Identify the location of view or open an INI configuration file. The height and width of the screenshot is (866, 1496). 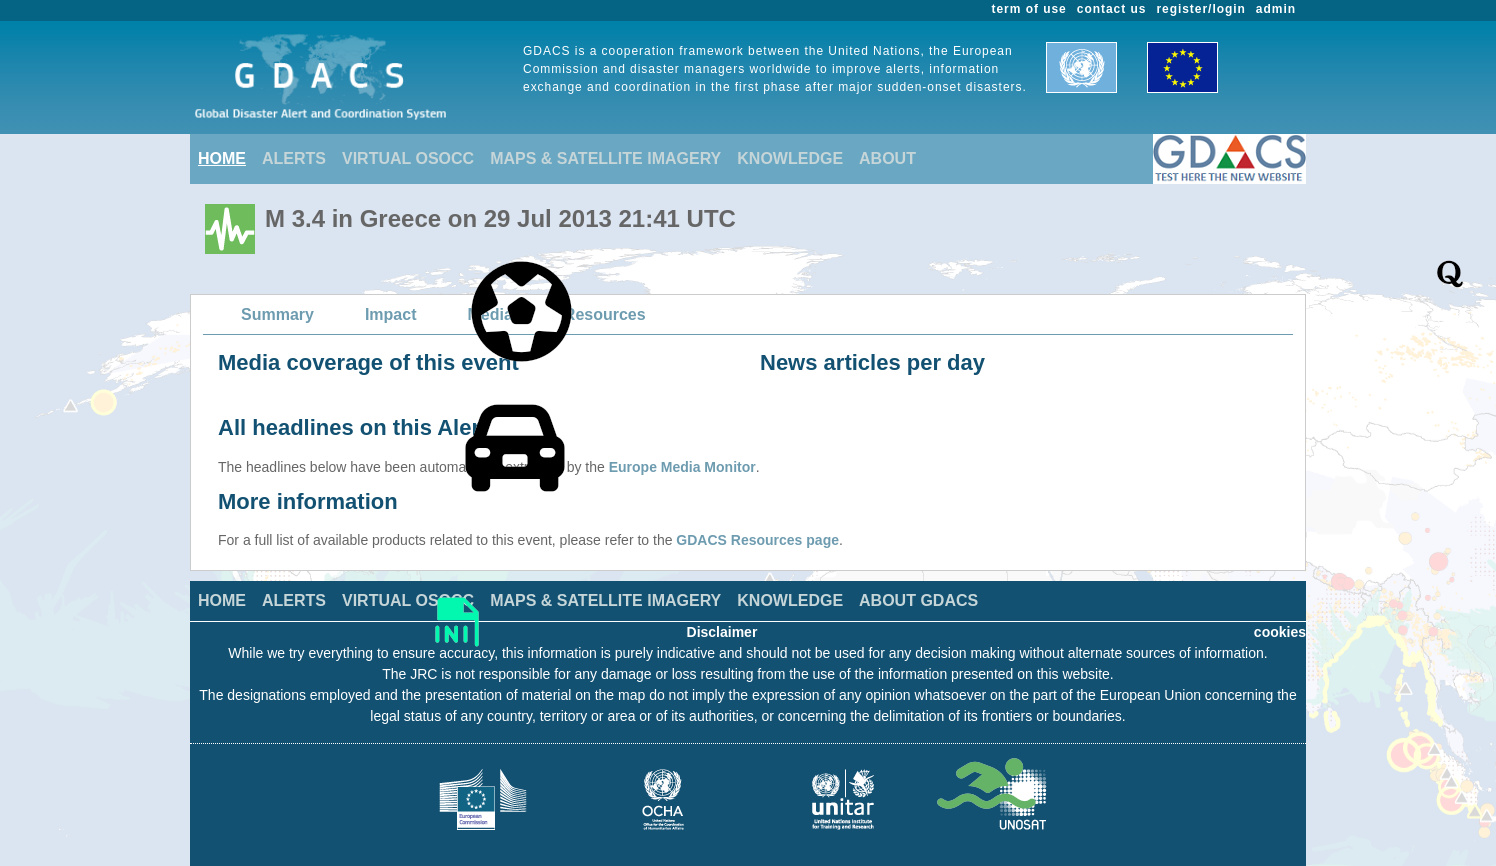
(458, 622).